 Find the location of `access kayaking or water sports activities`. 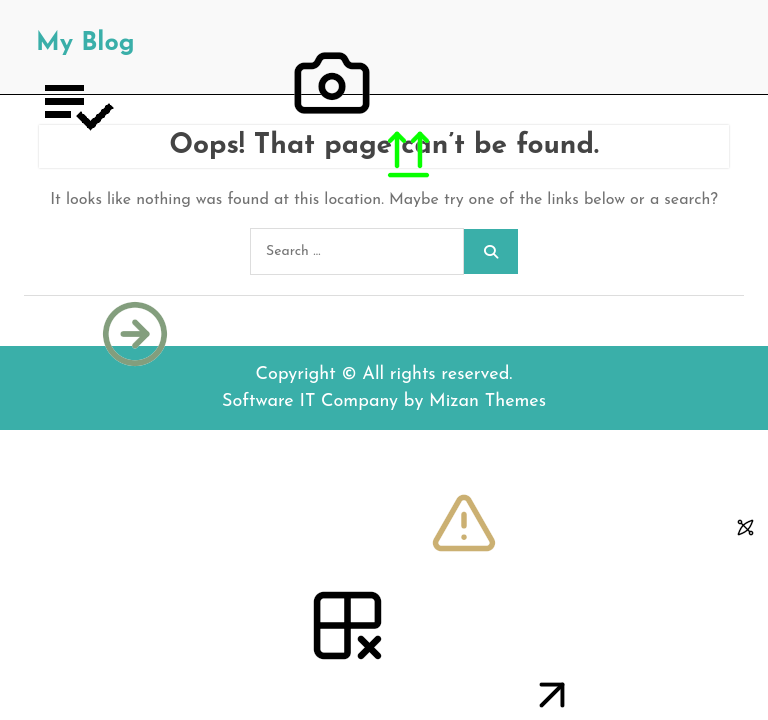

access kayaking or water sports activities is located at coordinates (745, 527).